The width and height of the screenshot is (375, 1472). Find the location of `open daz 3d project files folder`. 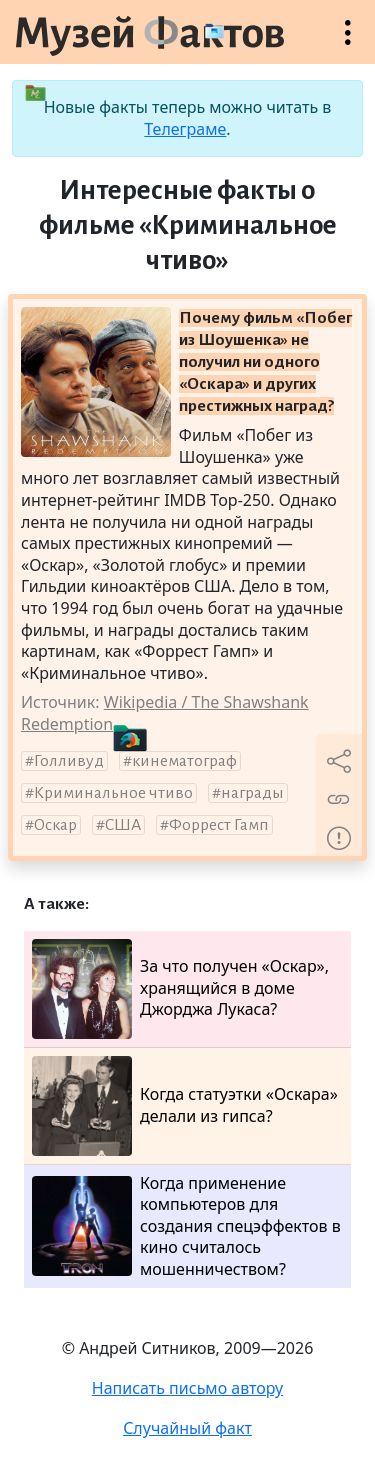

open daz 3d project files folder is located at coordinates (130, 739).